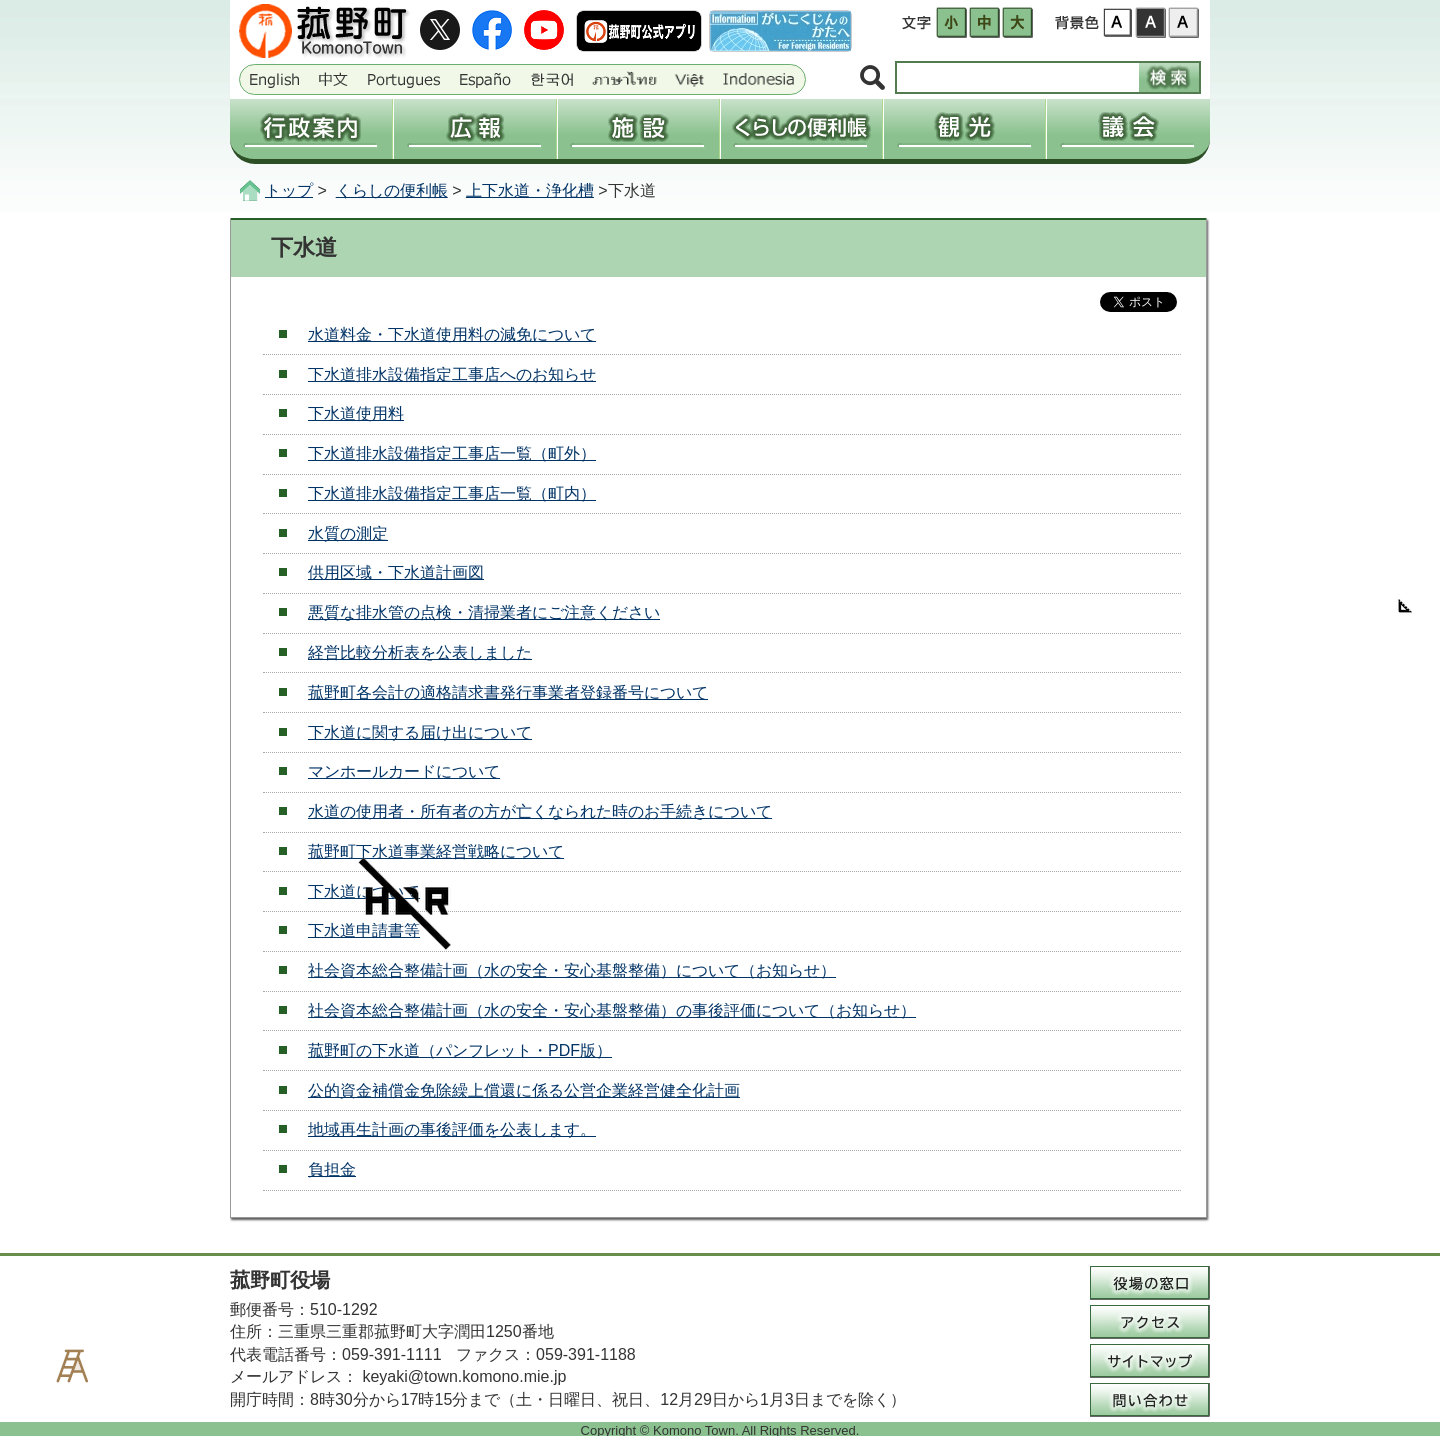 The width and height of the screenshot is (1440, 1436). Describe the element at coordinates (73, 1366) in the screenshot. I see `access tools or equipment section` at that location.